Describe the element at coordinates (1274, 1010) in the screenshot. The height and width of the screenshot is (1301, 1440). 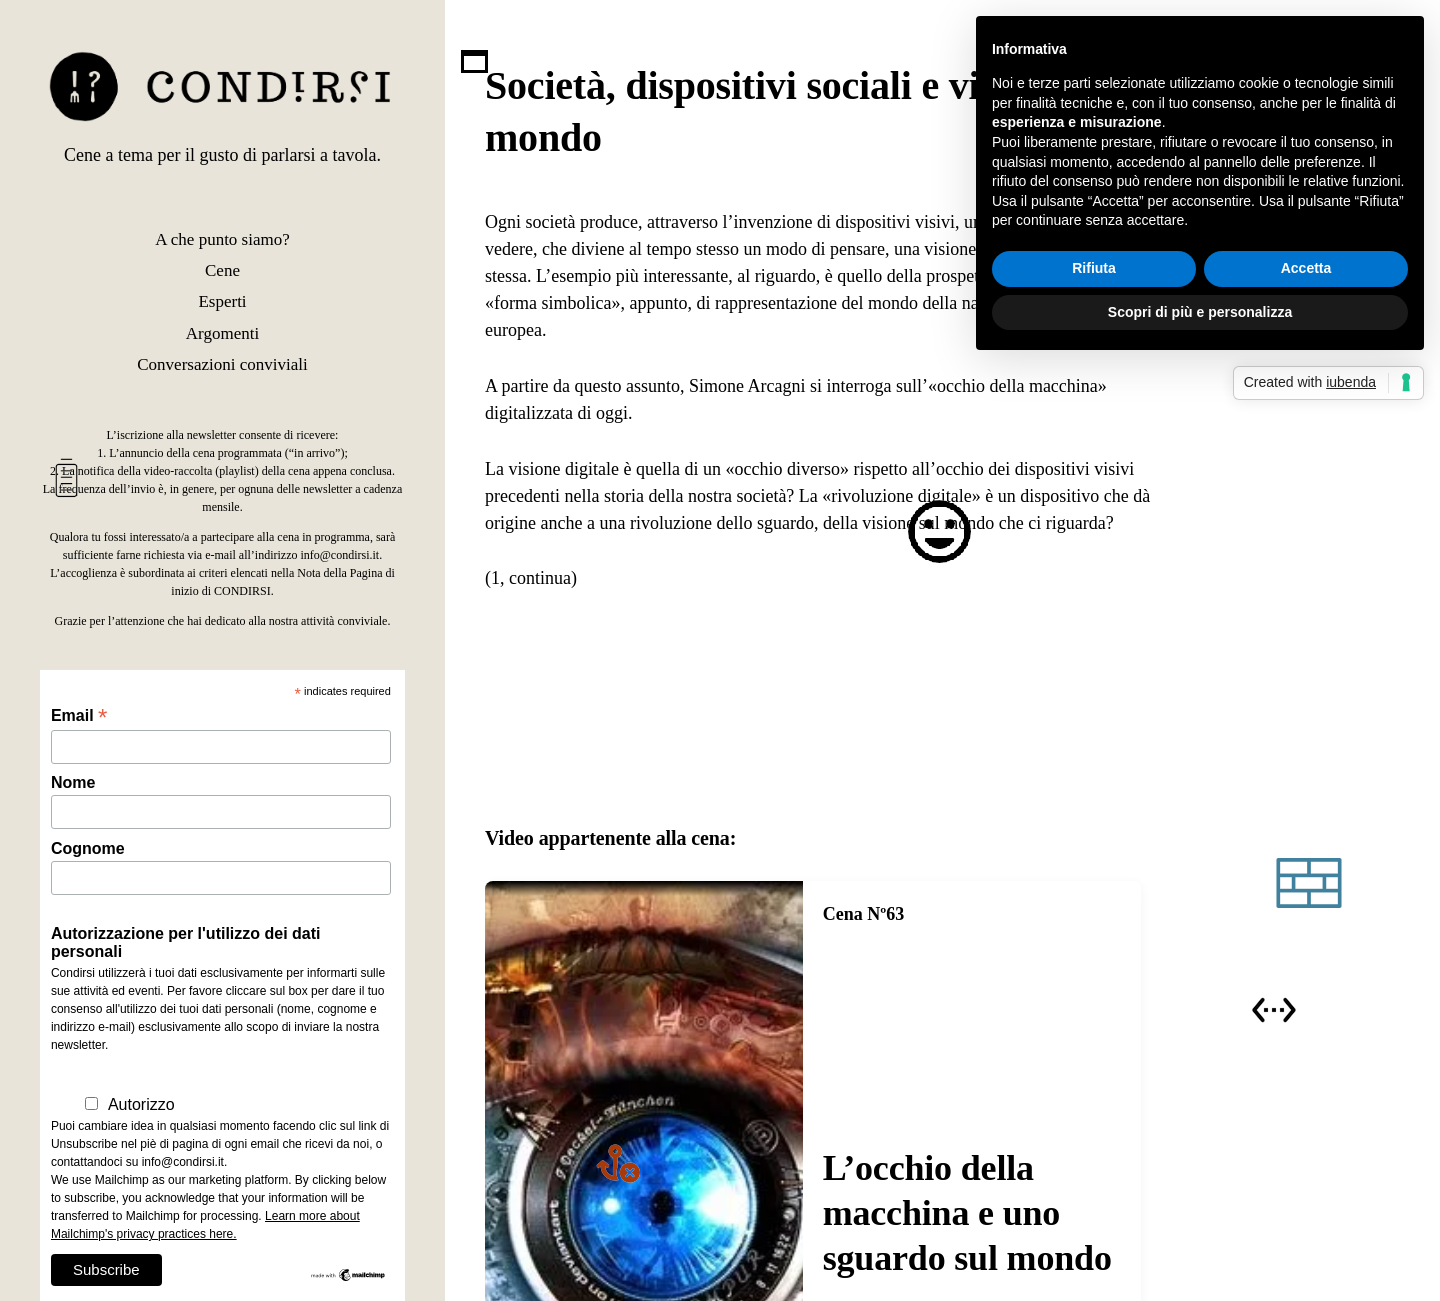
I see `configure ethernet or network connection settings` at that location.